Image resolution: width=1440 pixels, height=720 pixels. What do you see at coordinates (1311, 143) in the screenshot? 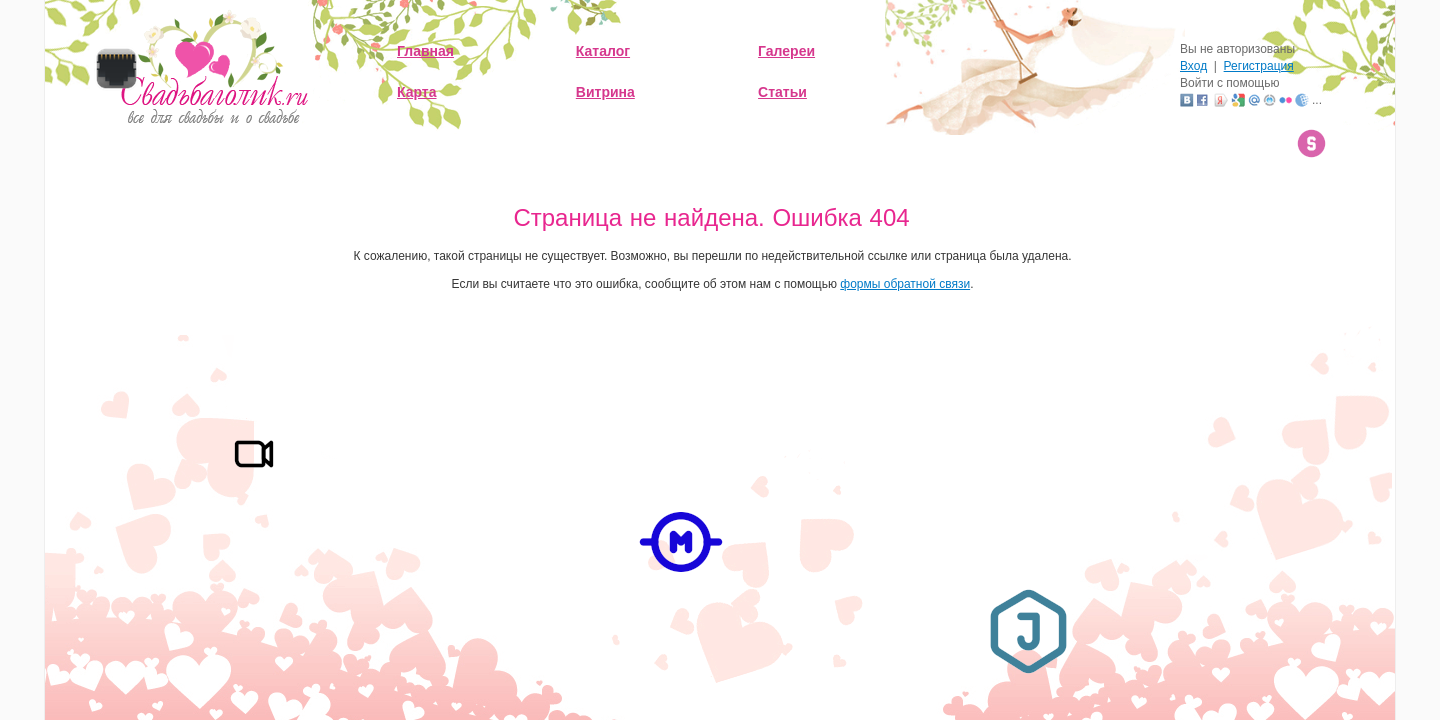
I see `indicates a "small" size option` at bounding box center [1311, 143].